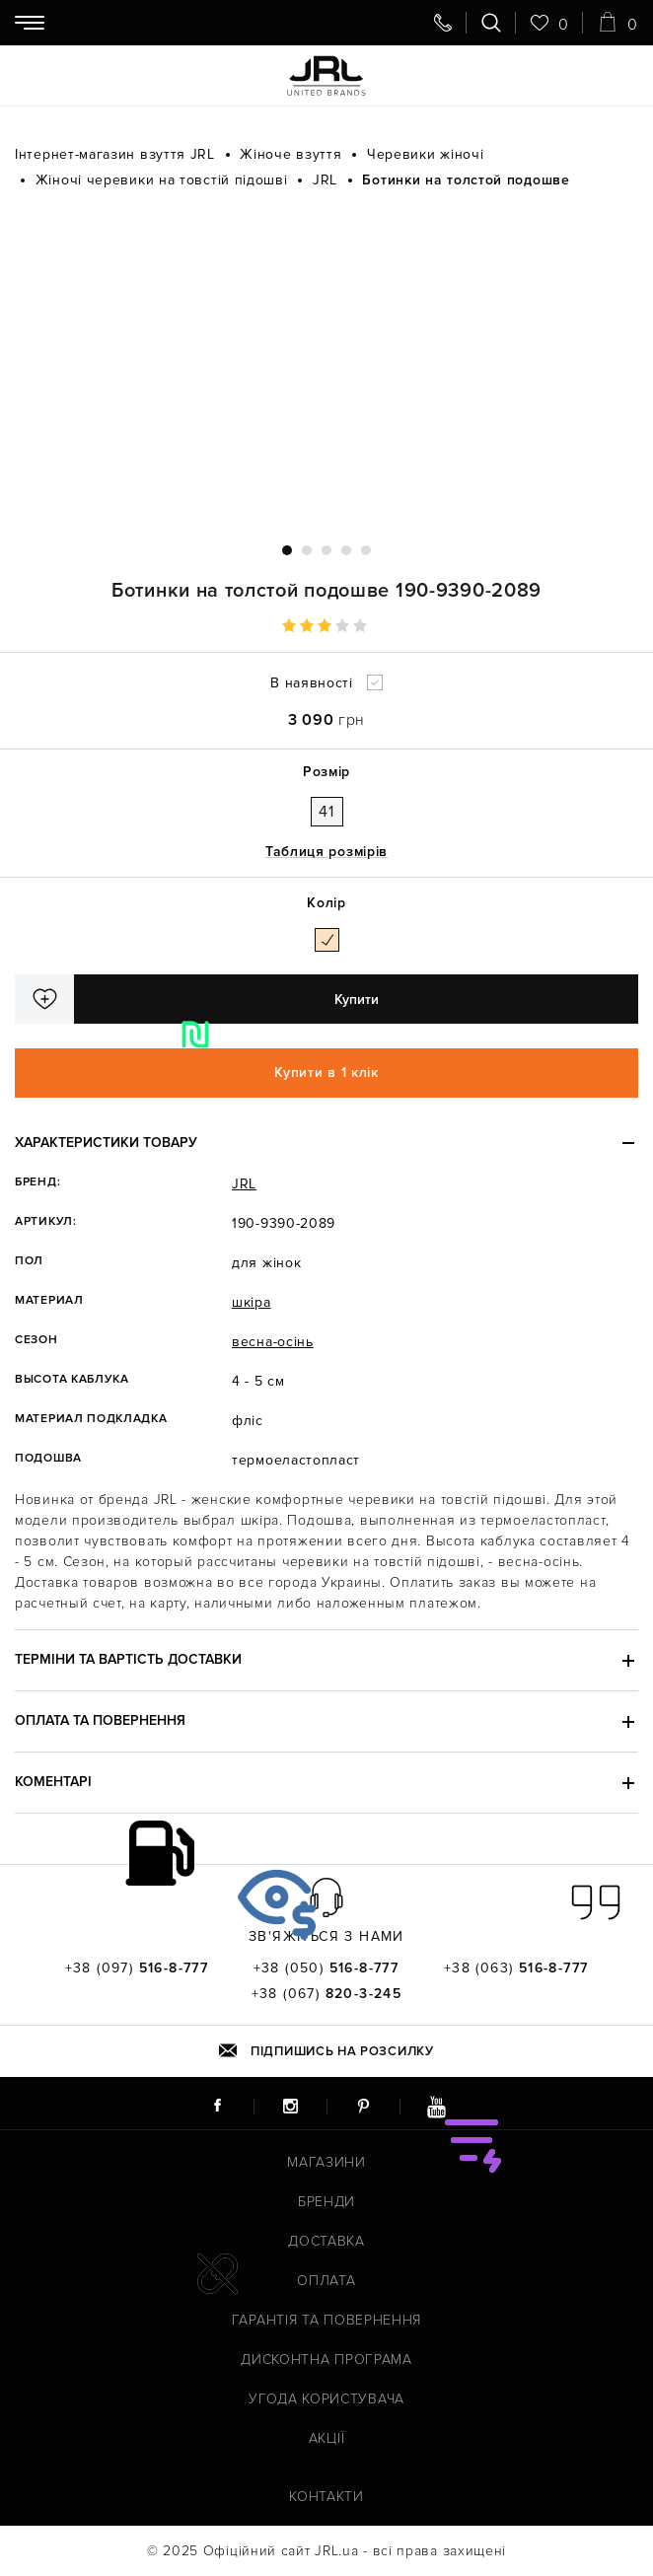 The width and height of the screenshot is (653, 2576). What do you see at coordinates (276, 1896) in the screenshot?
I see `view pricing or cost details` at bounding box center [276, 1896].